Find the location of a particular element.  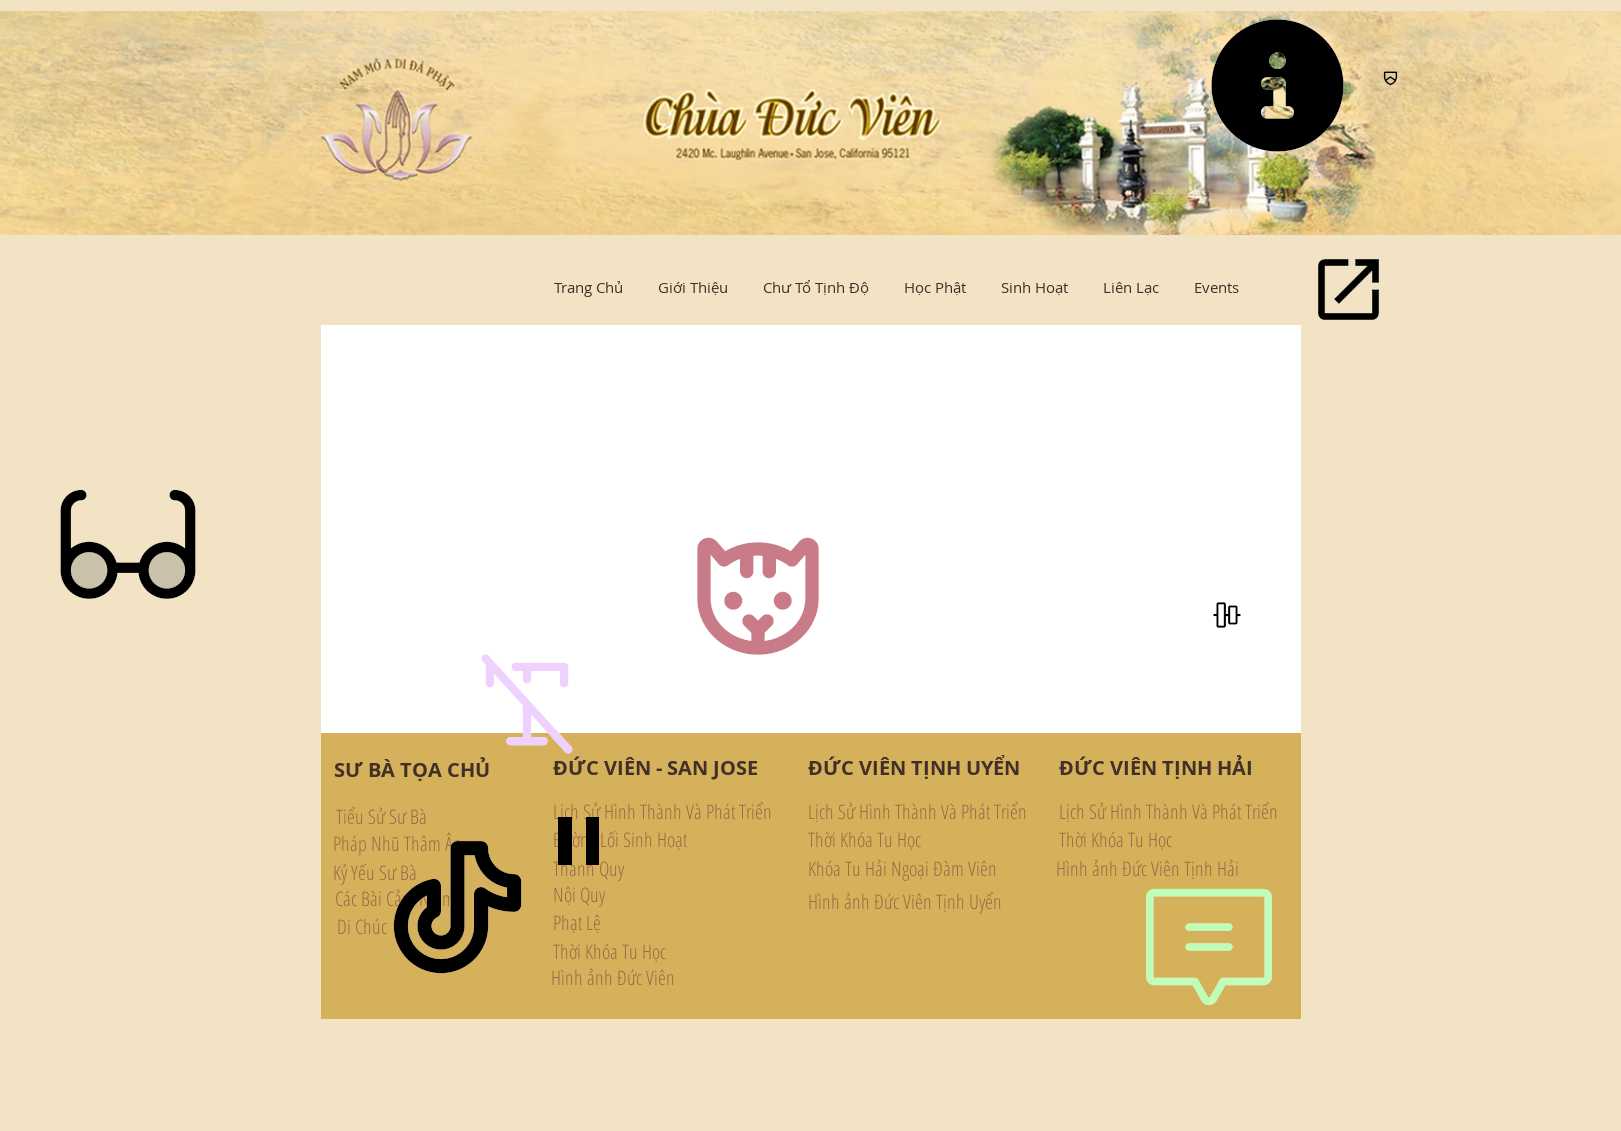

align selected objects to vertical center is located at coordinates (1227, 615).